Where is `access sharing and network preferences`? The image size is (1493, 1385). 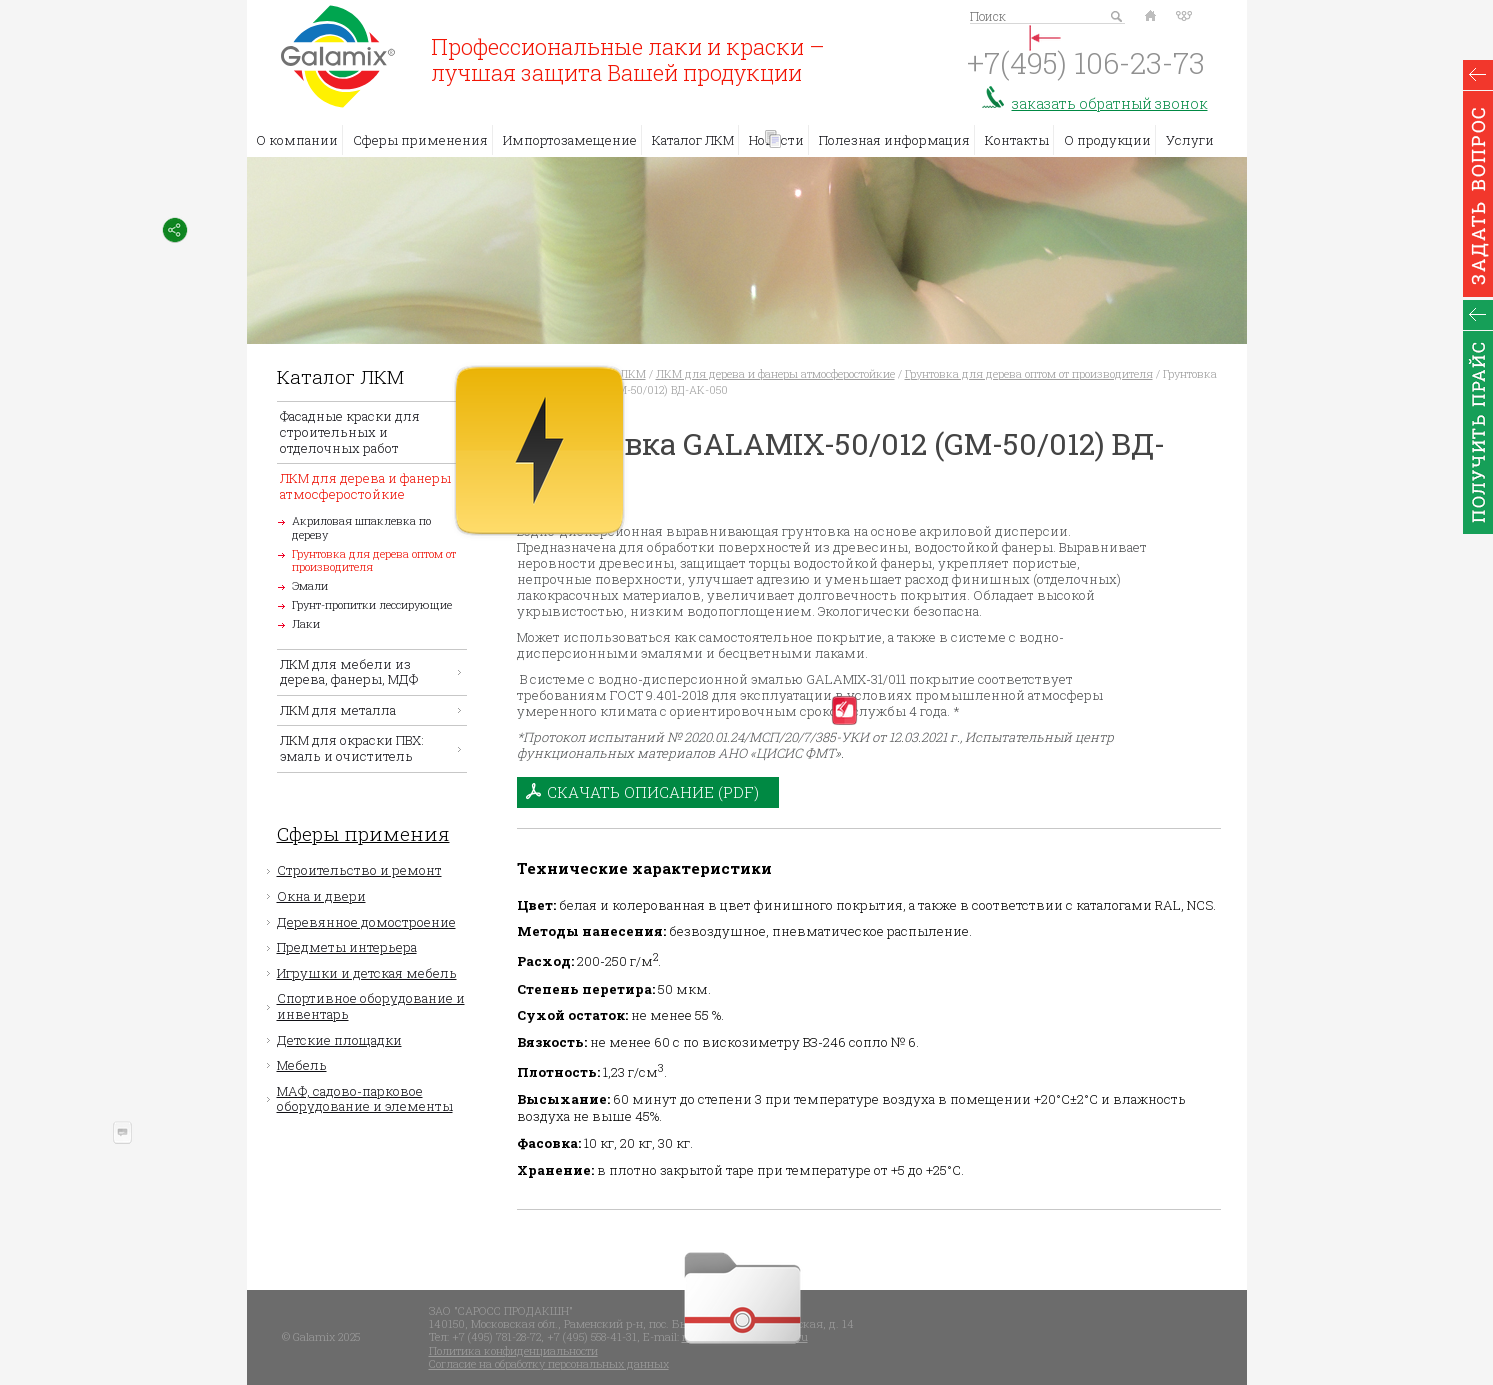
access sharing and network preferences is located at coordinates (175, 230).